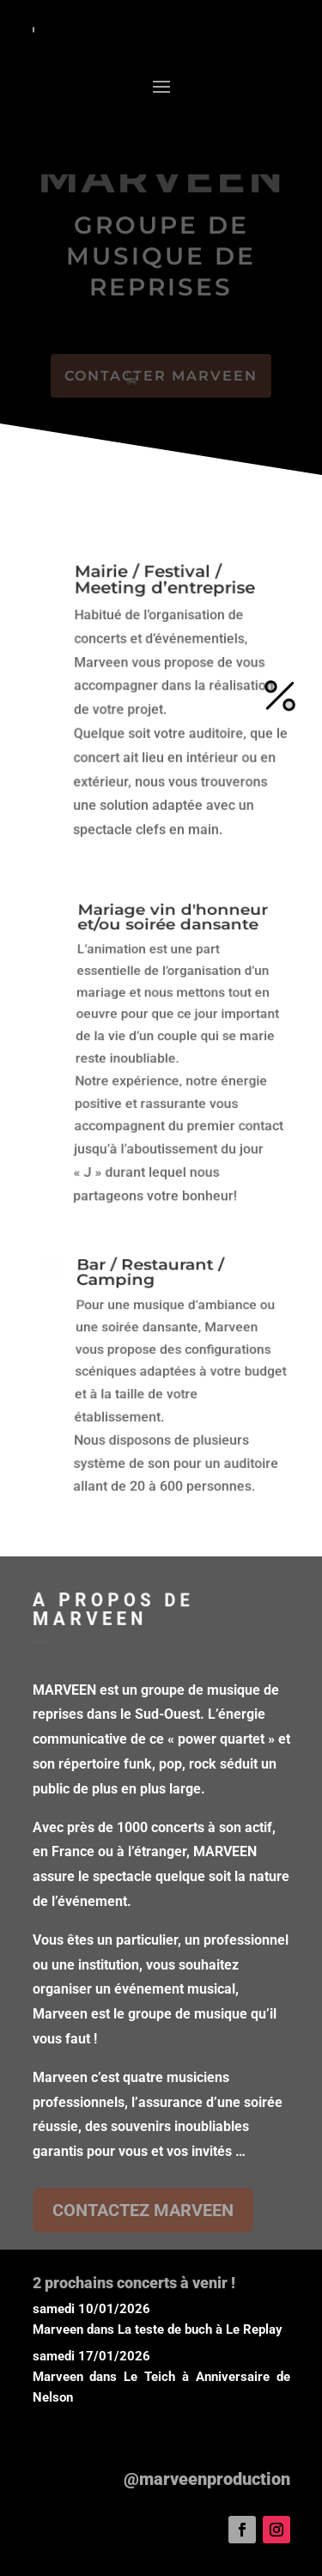 The image size is (322, 2576). I want to click on view discount or sale pricing, so click(280, 696).